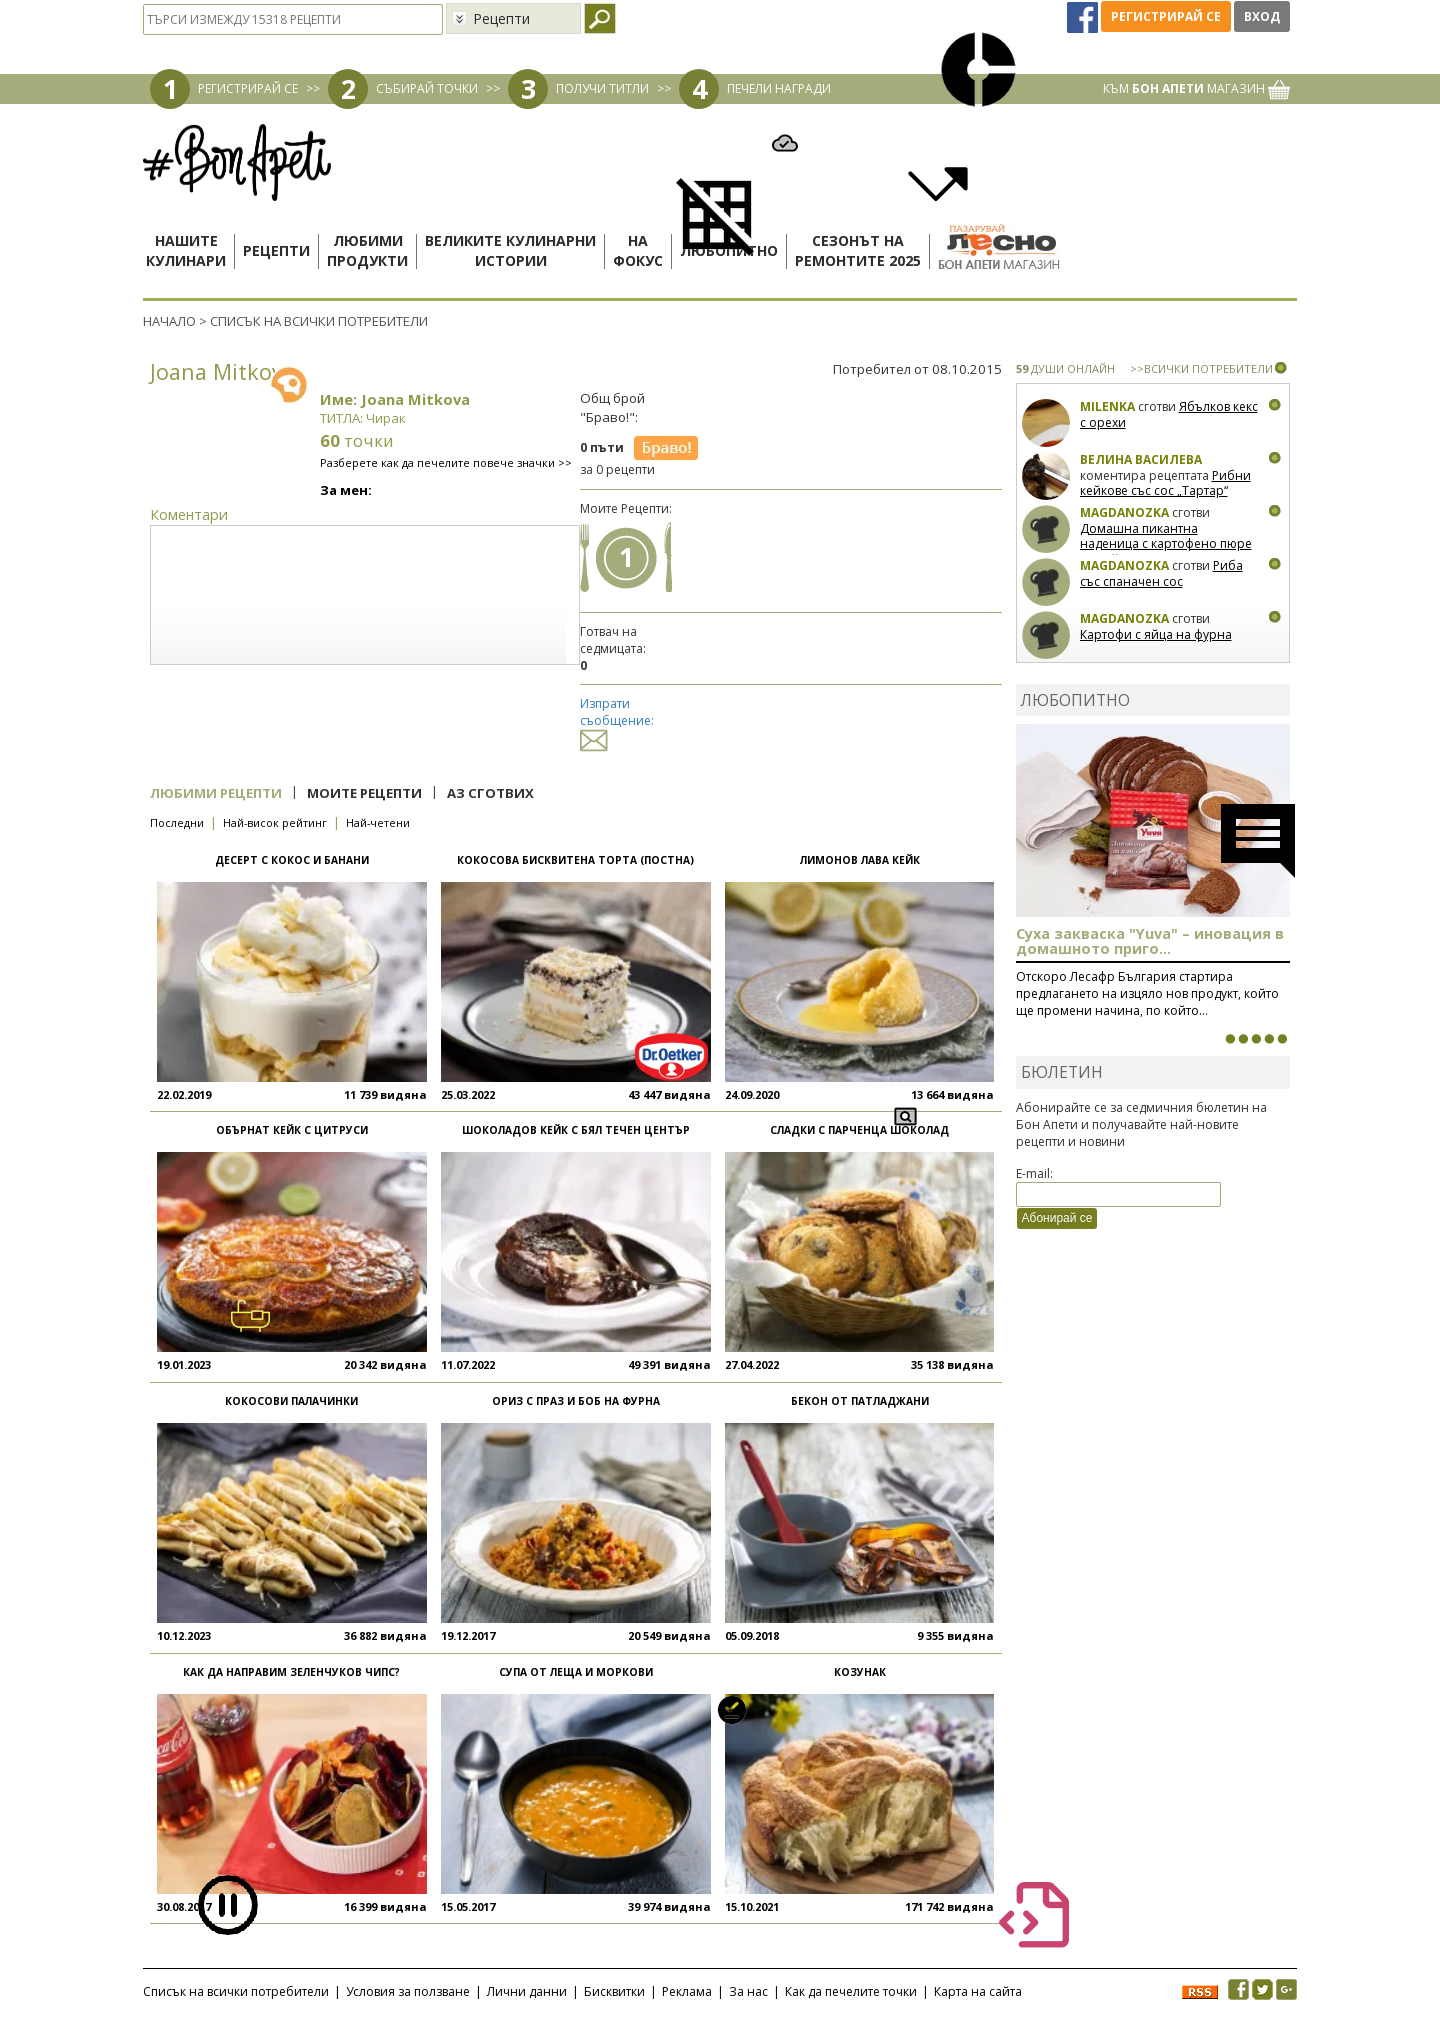 The height and width of the screenshot is (2032, 1440). Describe the element at coordinates (1258, 841) in the screenshot. I see `add a comment to the document` at that location.